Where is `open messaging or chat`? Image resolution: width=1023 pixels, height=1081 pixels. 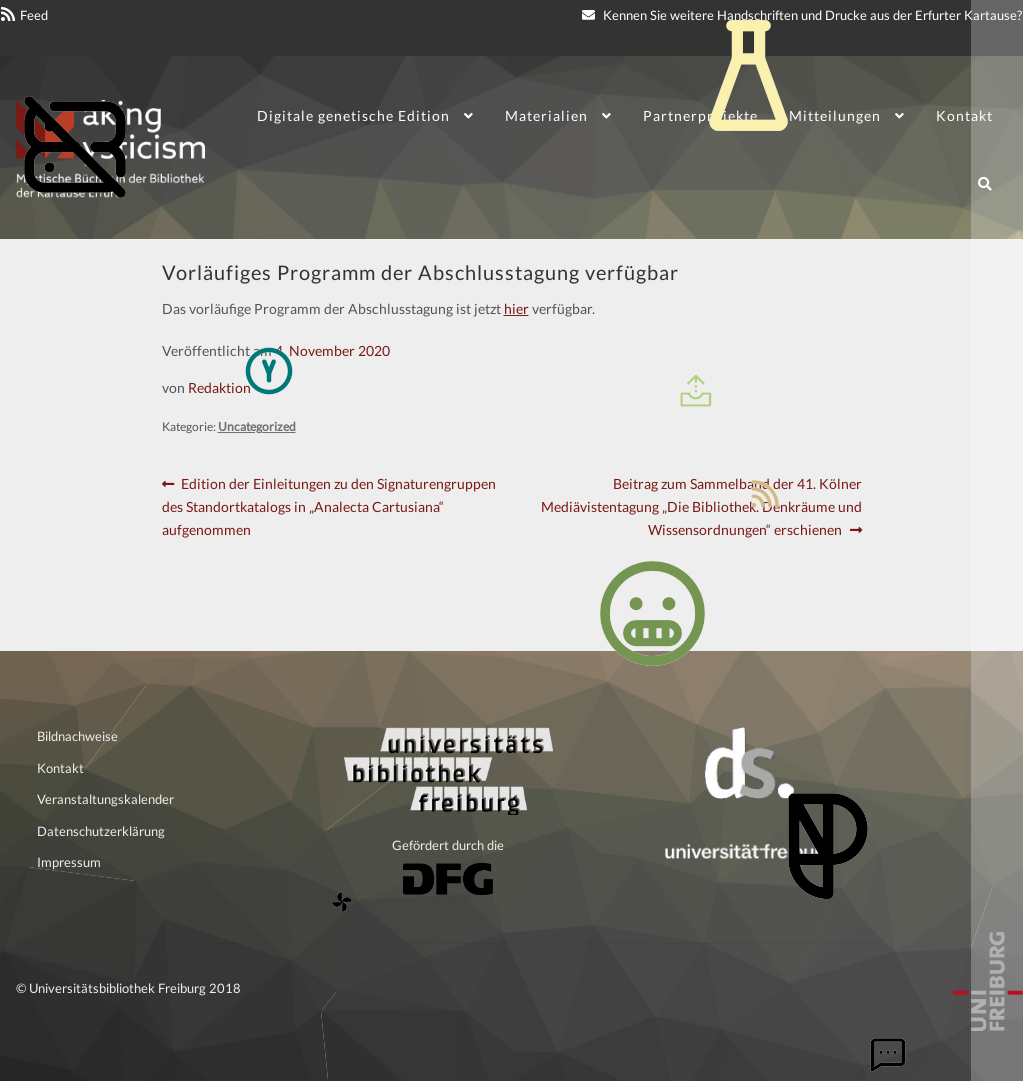
open messaging or chat is located at coordinates (888, 1054).